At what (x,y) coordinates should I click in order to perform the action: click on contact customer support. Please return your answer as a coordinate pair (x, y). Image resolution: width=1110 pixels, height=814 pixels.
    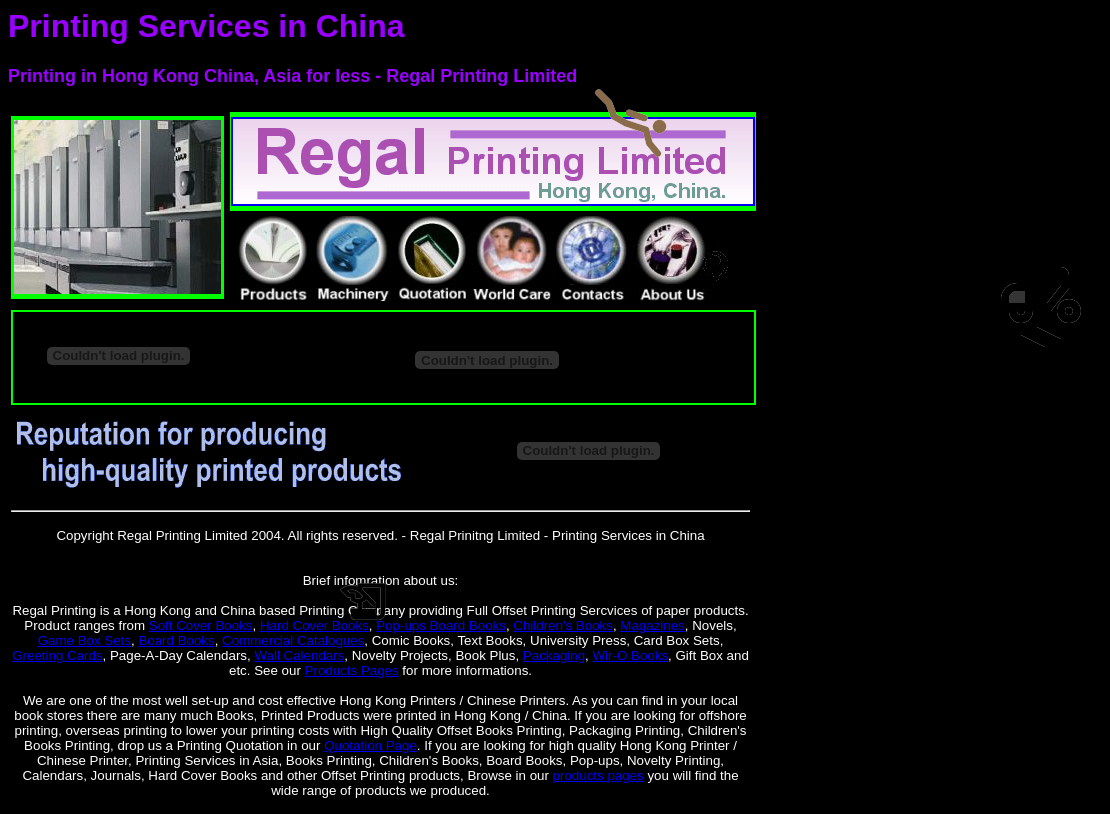
    Looking at the image, I should click on (716, 266).